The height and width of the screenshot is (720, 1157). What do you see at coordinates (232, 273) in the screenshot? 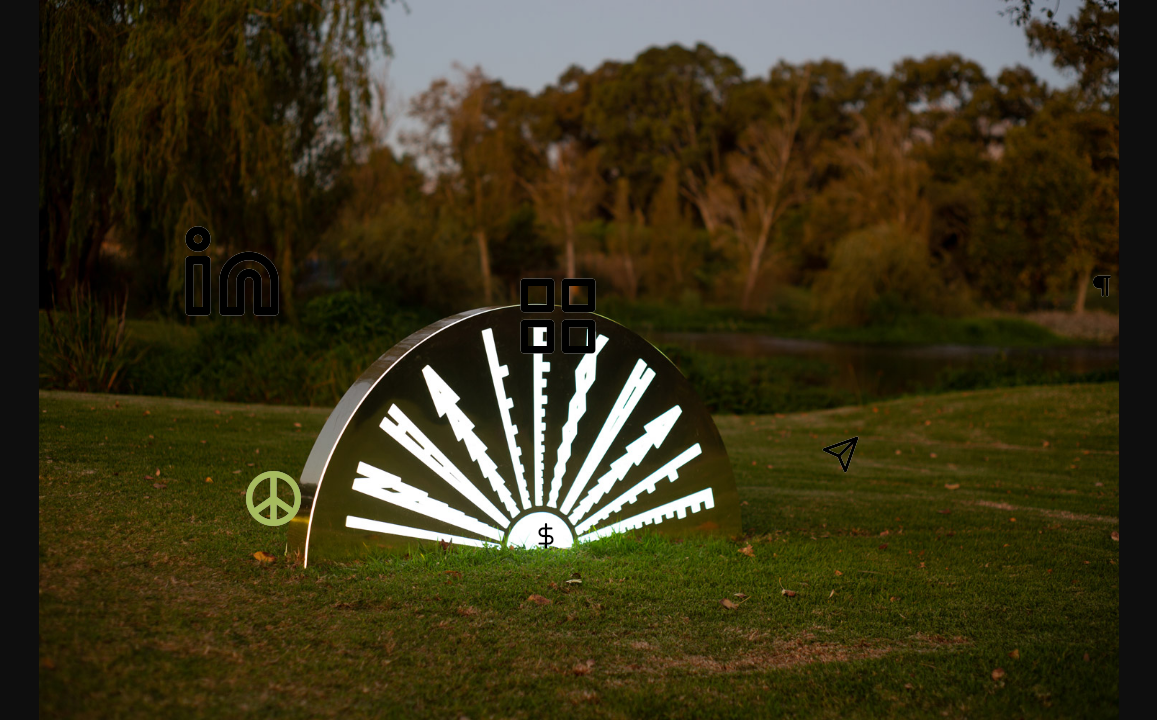
I see `visit linkedin profile` at bounding box center [232, 273].